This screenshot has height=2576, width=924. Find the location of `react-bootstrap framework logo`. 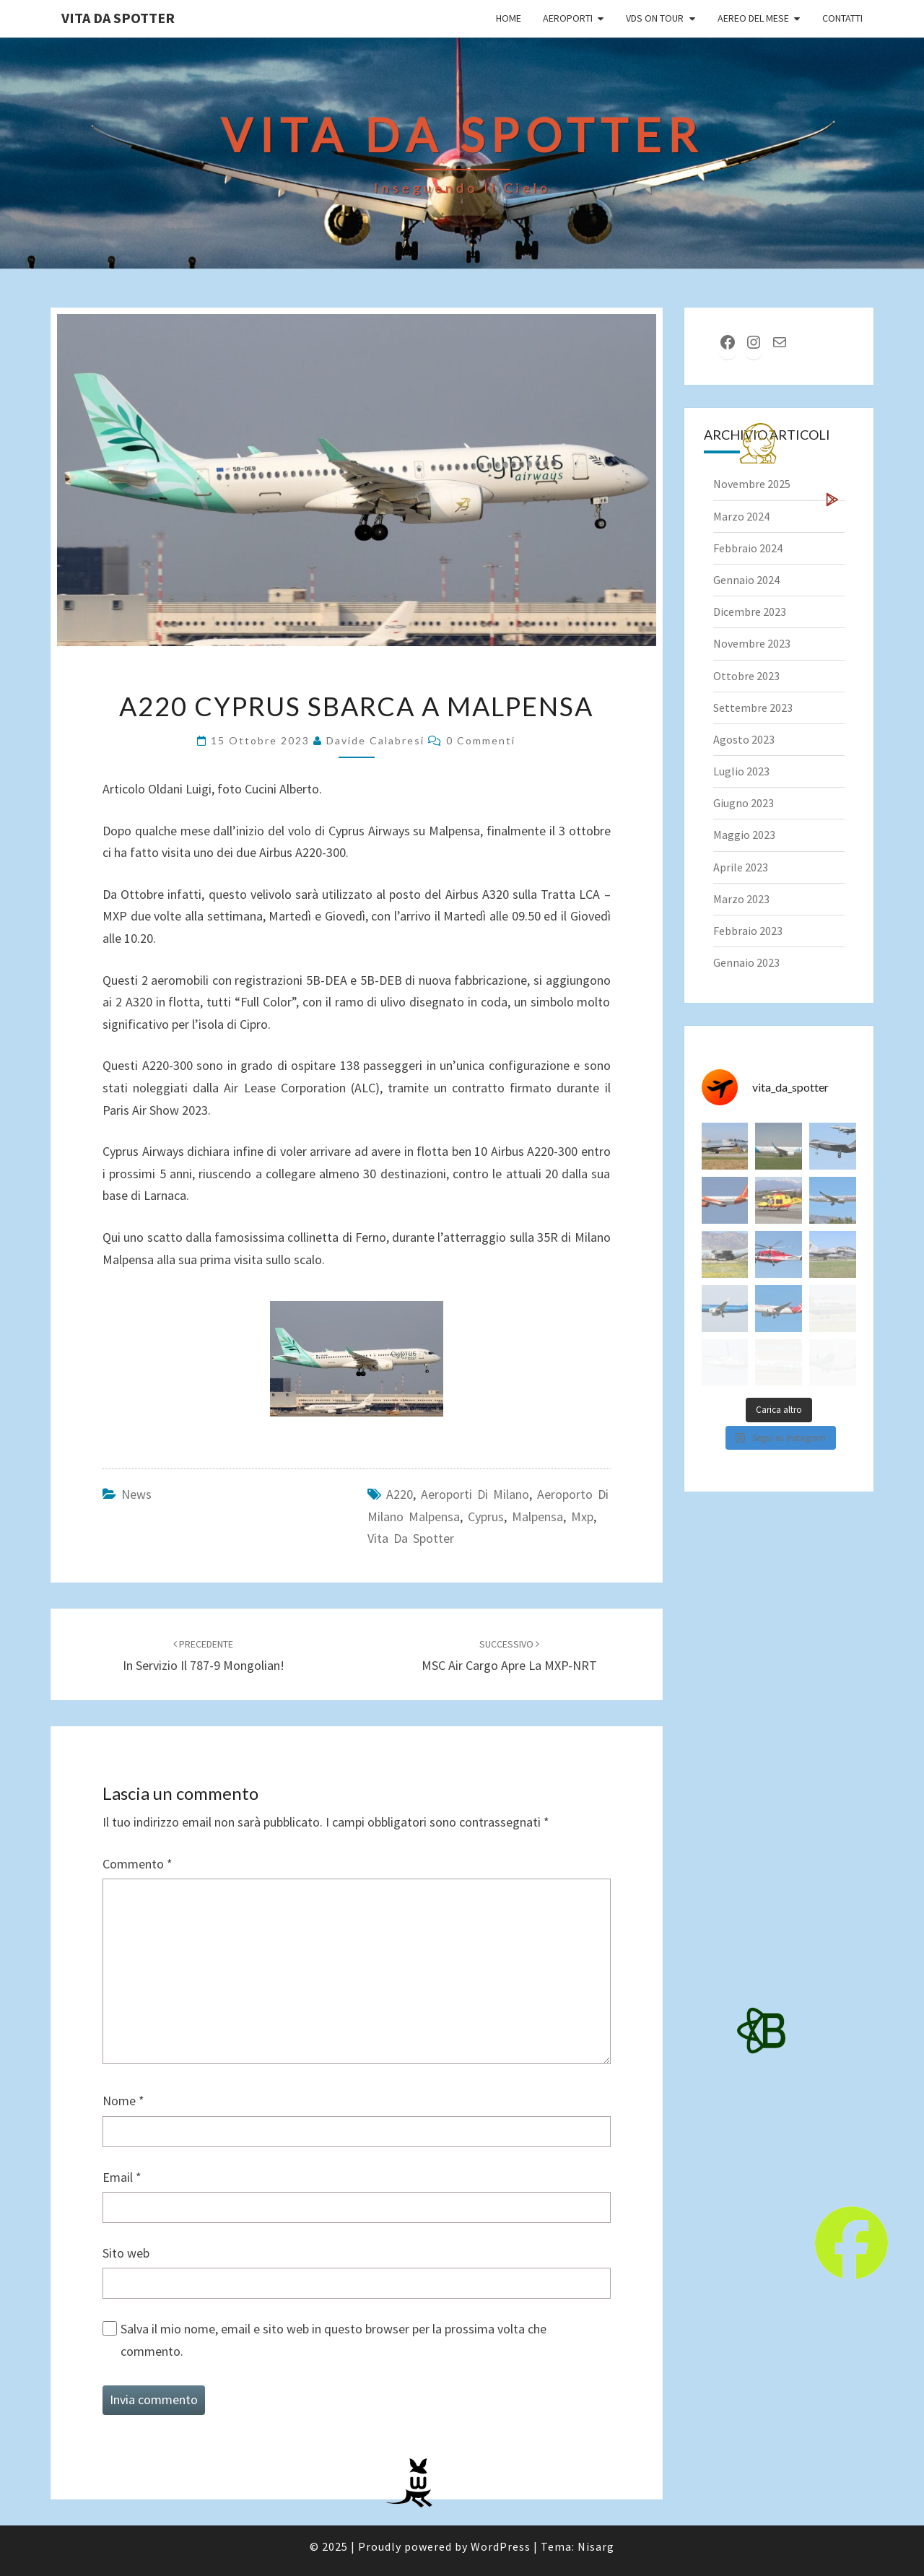

react-bootstrap framework logo is located at coordinates (761, 2030).